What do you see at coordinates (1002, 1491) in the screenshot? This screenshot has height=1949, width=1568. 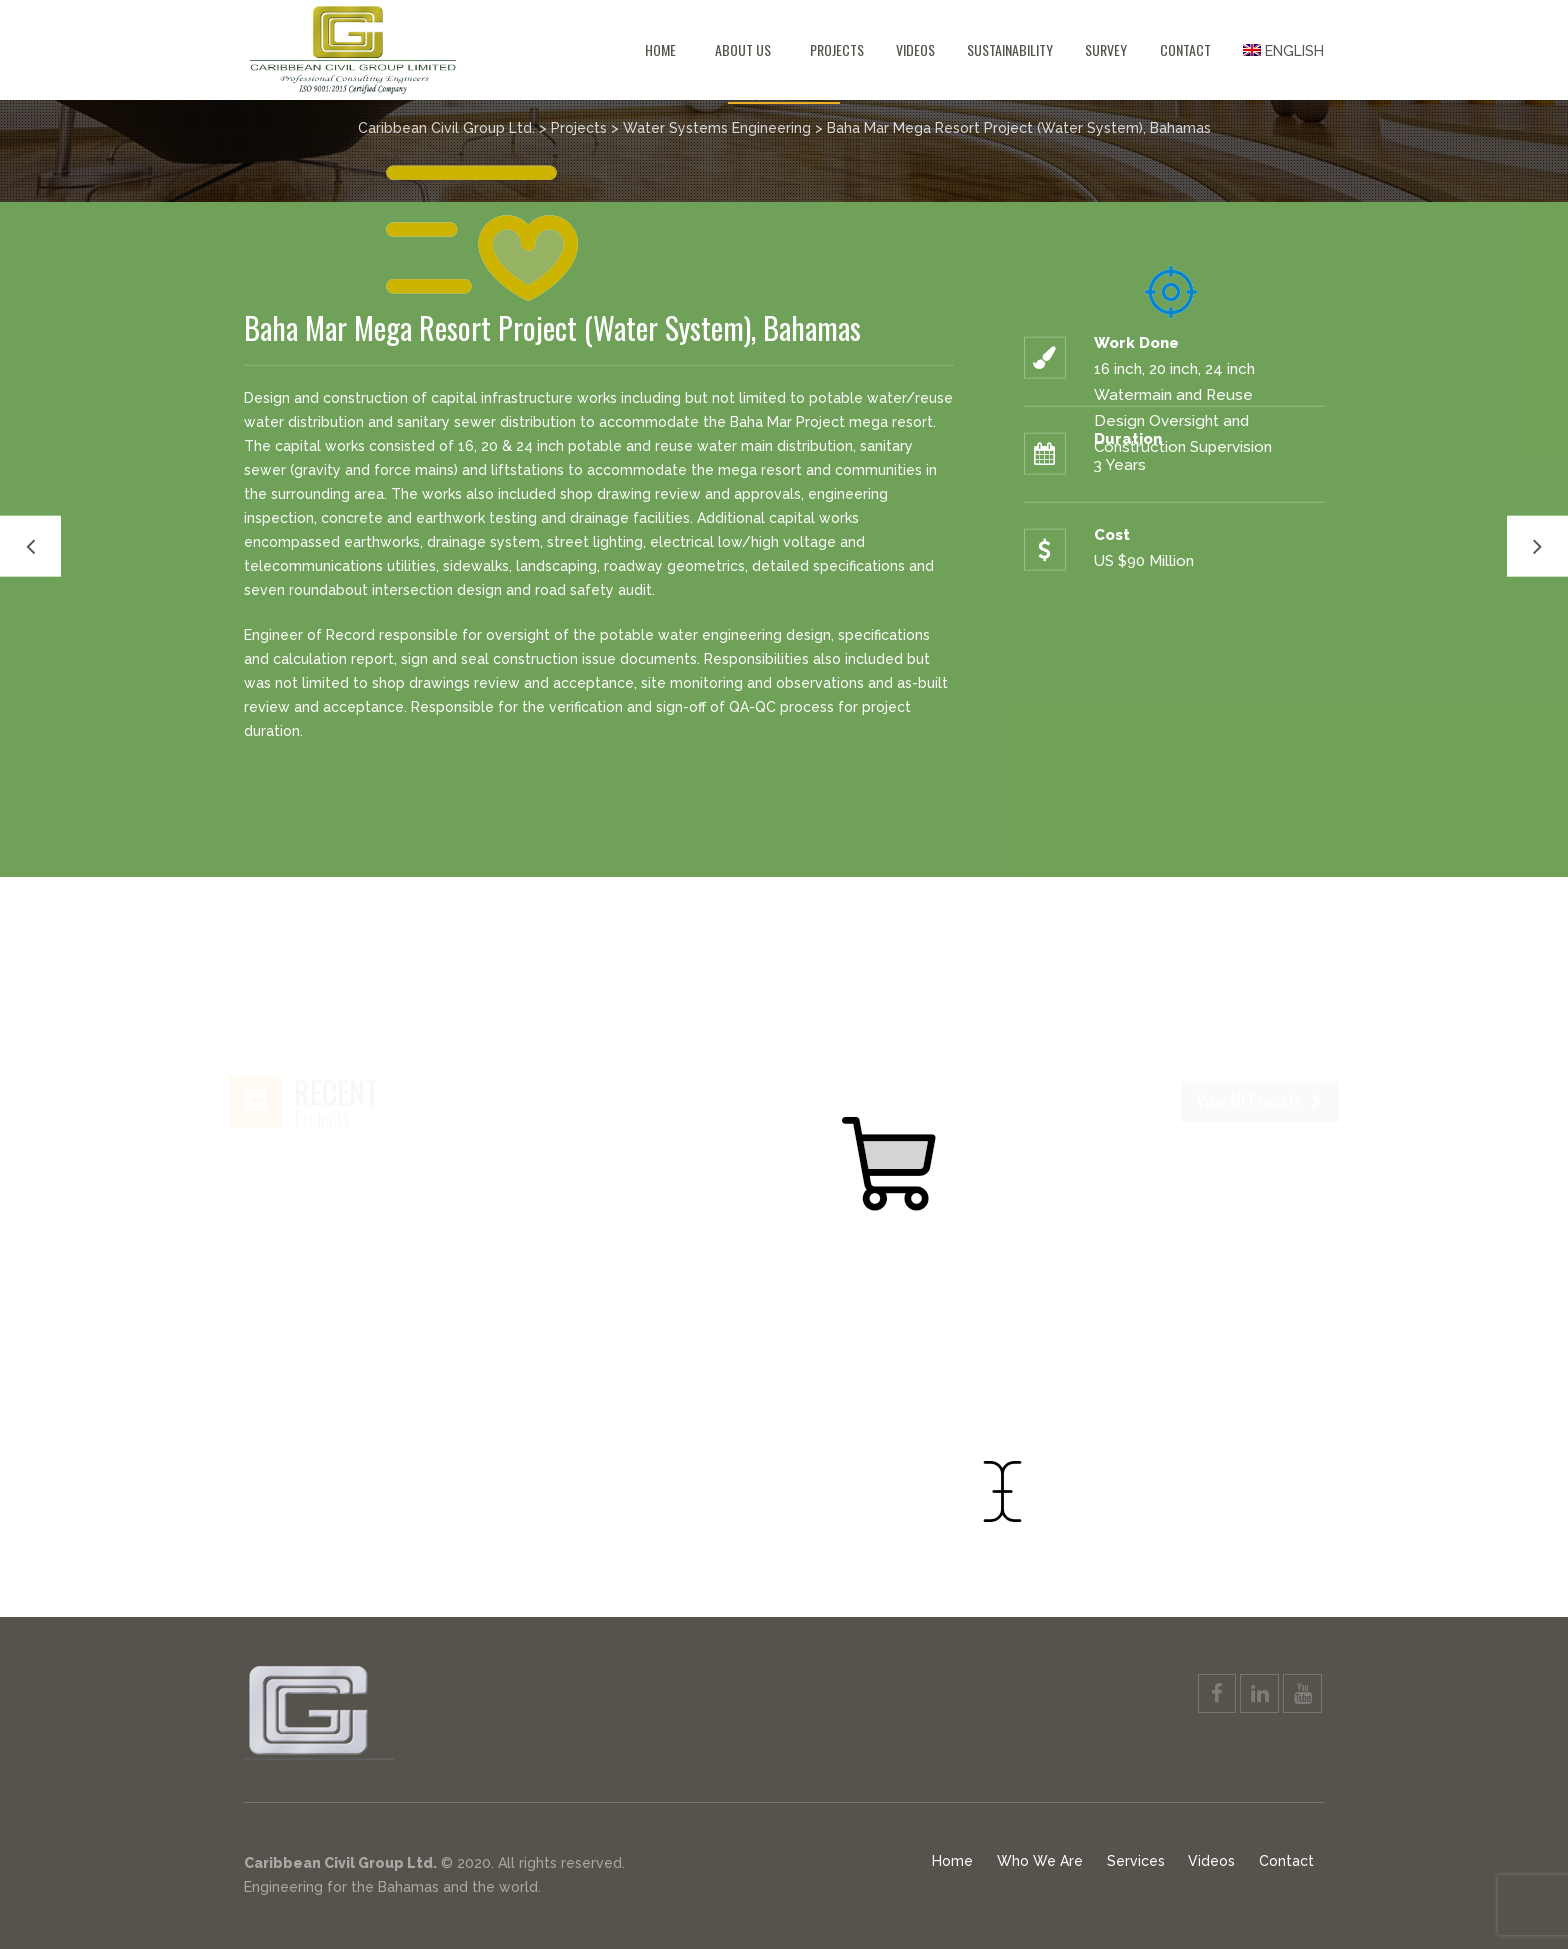 I see `text input field is active` at bounding box center [1002, 1491].